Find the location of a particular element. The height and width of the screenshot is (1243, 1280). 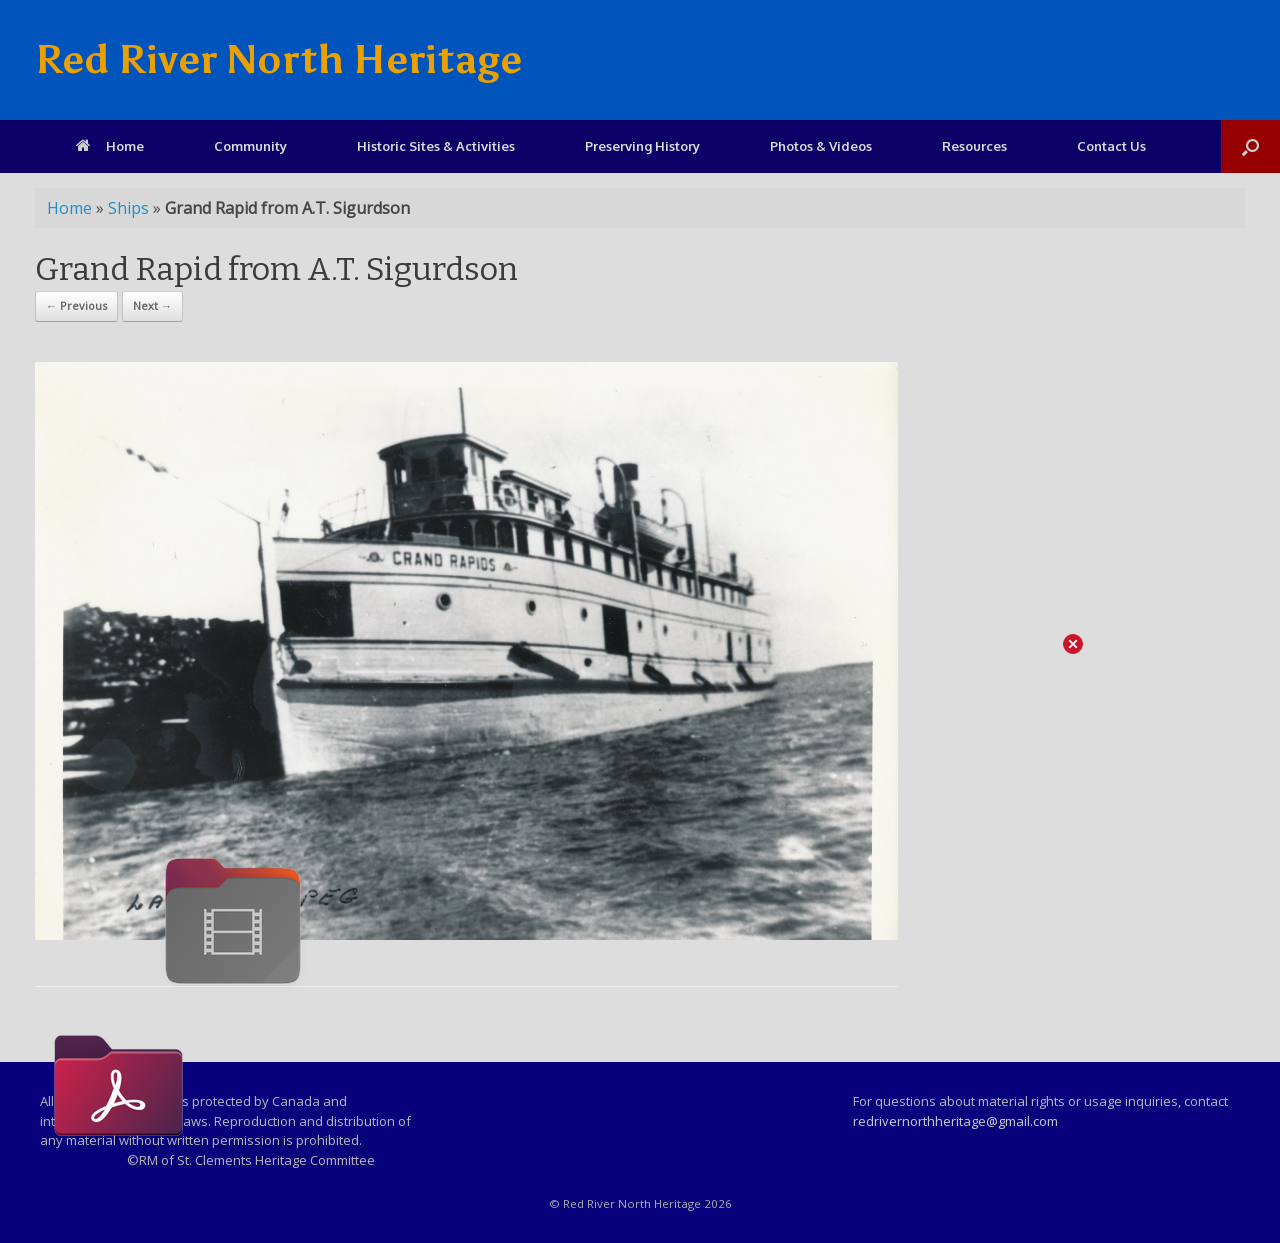

dismiss or cancel a dialog is located at coordinates (1073, 644).